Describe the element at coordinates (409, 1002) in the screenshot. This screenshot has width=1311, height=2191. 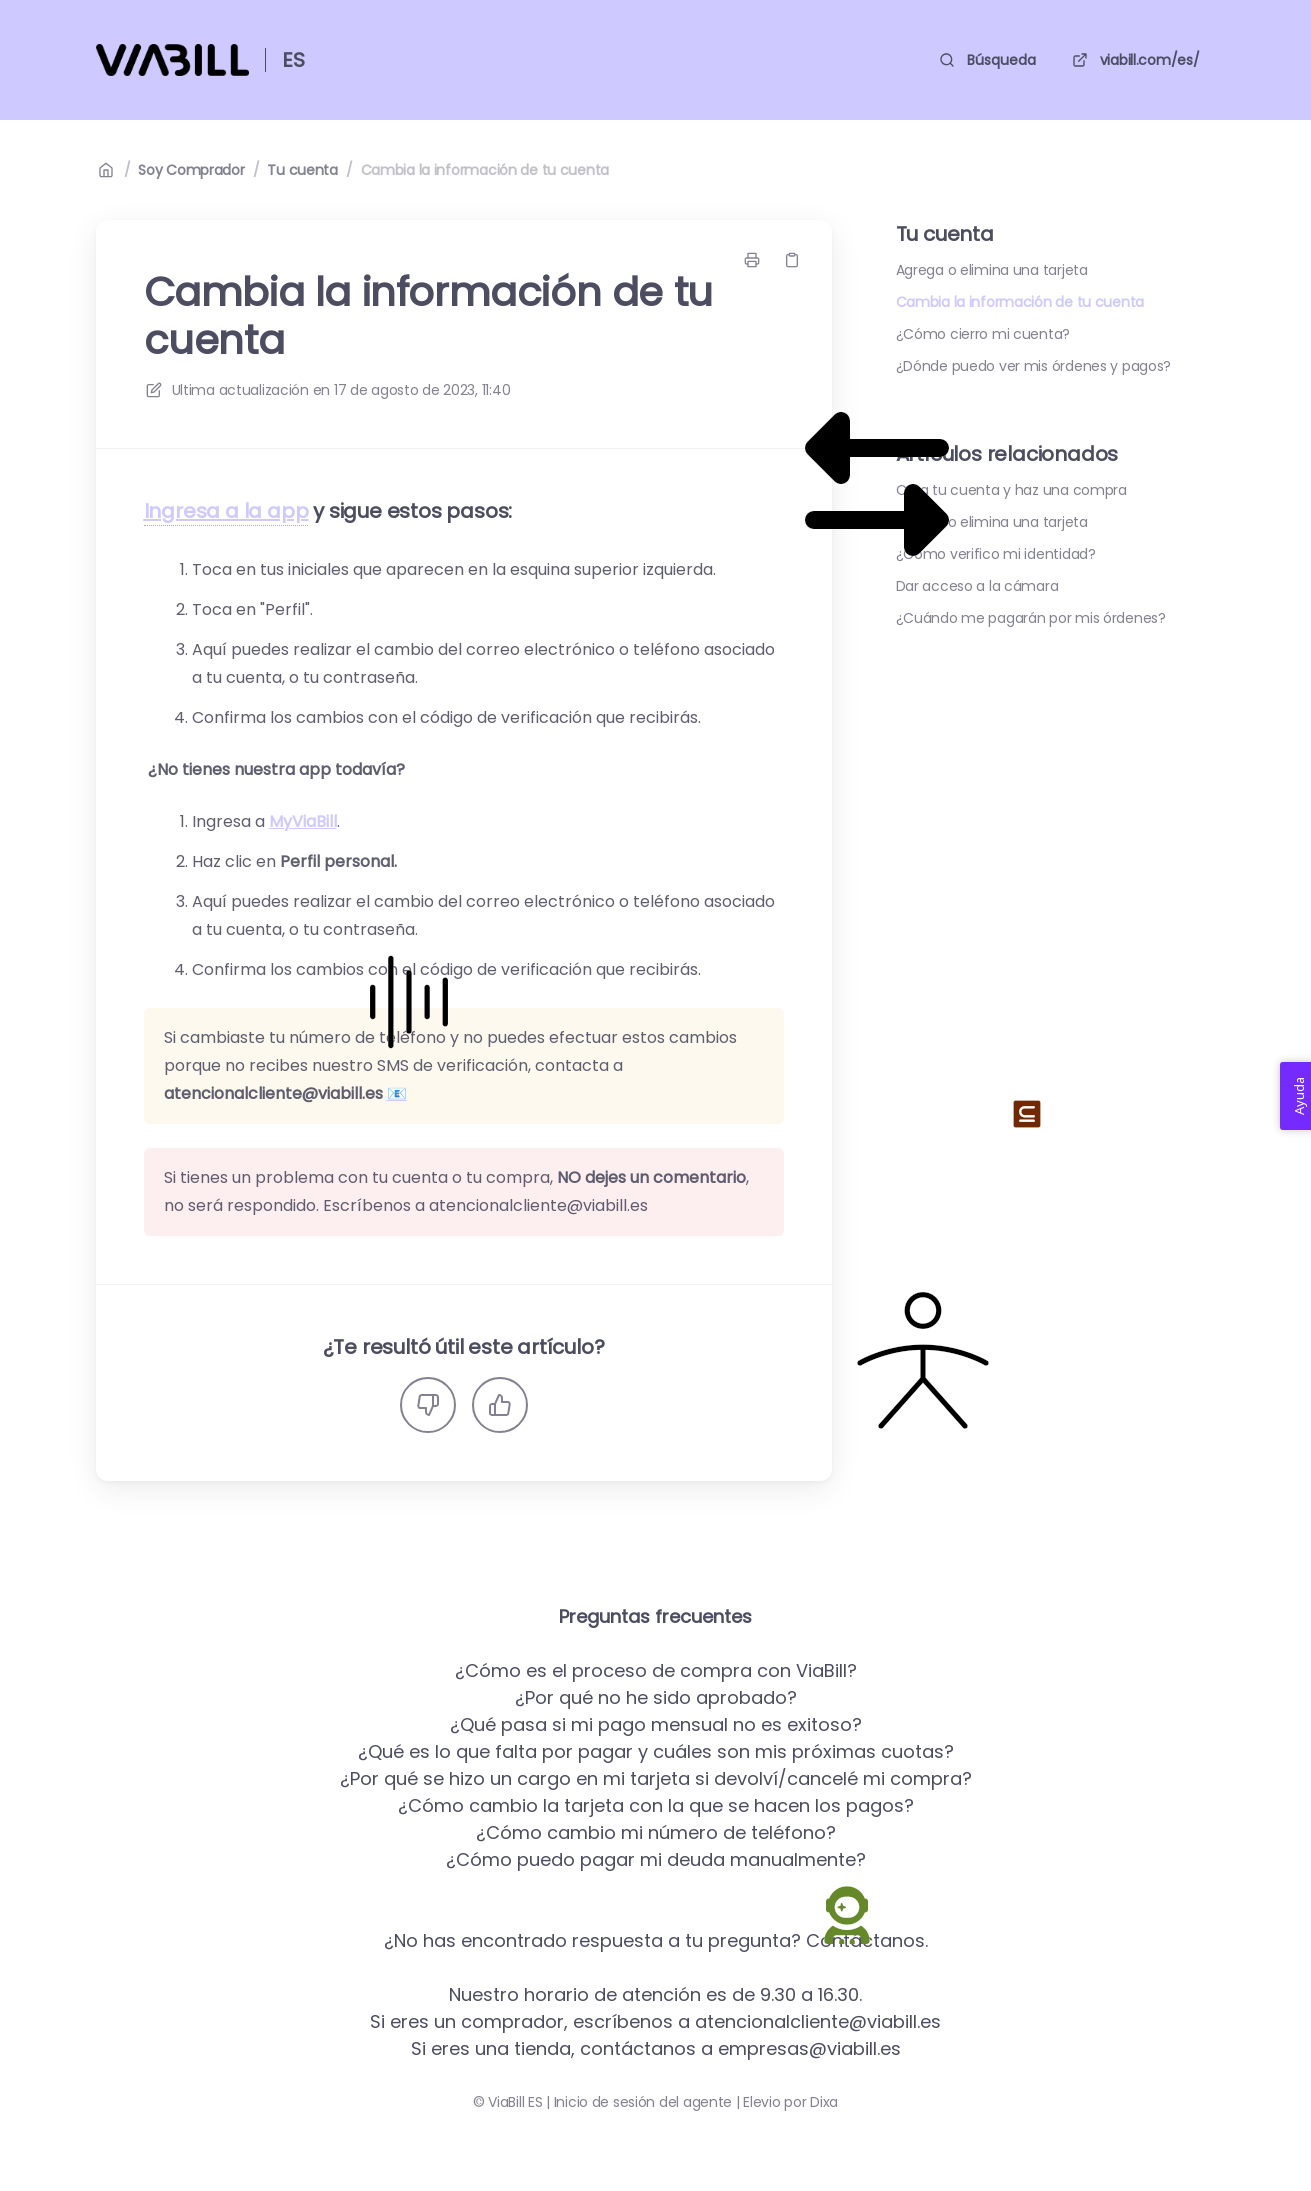
I see `audio or sound visualization` at that location.